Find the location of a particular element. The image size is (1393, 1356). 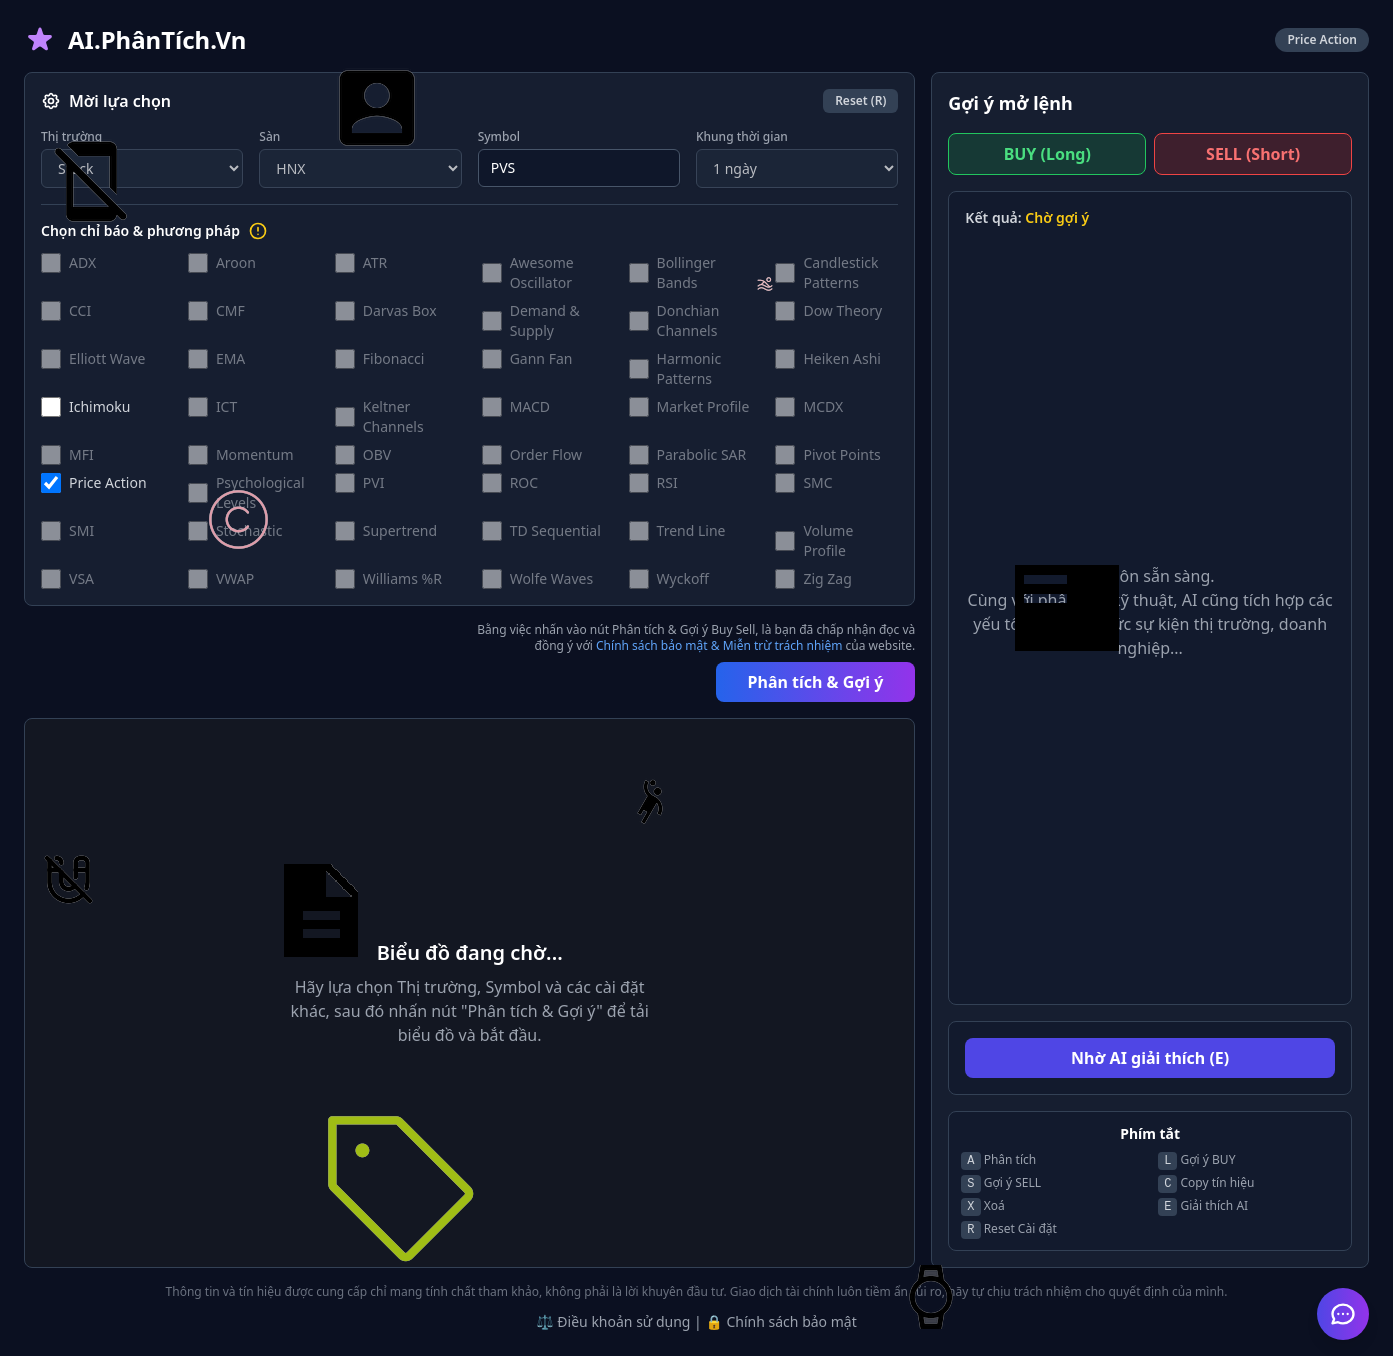

access swimming or aquatic activities is located at coordinates (765, 284).